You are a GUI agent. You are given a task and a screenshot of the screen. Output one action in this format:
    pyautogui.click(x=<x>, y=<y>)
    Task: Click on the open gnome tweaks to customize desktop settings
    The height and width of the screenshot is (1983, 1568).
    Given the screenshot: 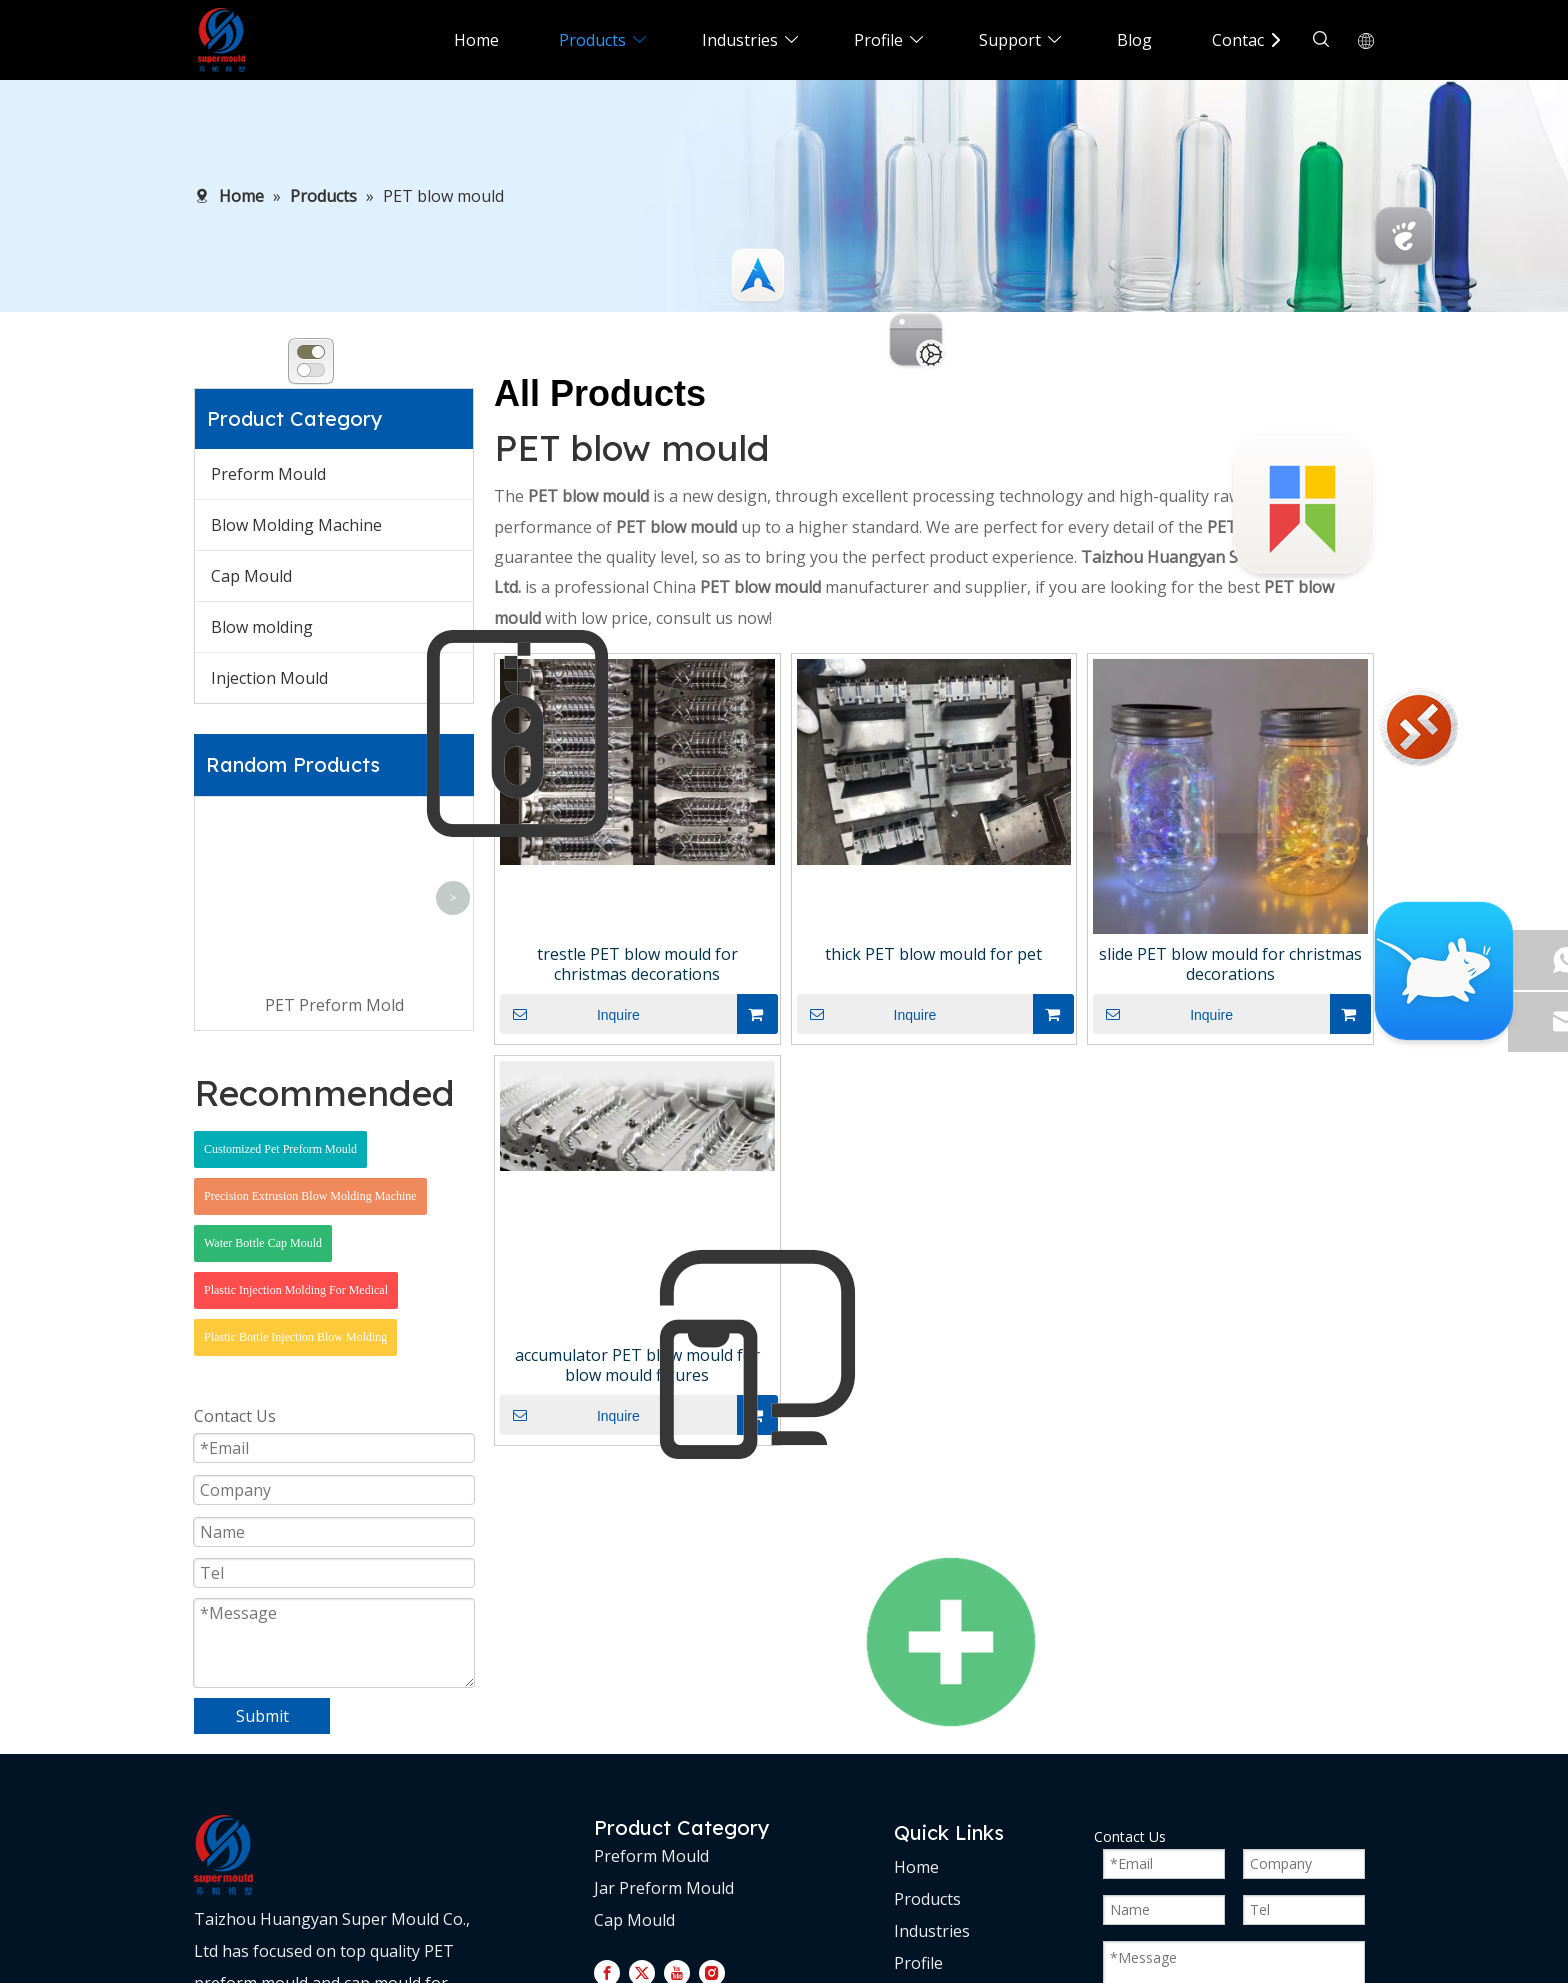 What is the action you would take?
    pyautogui.click(x=311, y=361)
    